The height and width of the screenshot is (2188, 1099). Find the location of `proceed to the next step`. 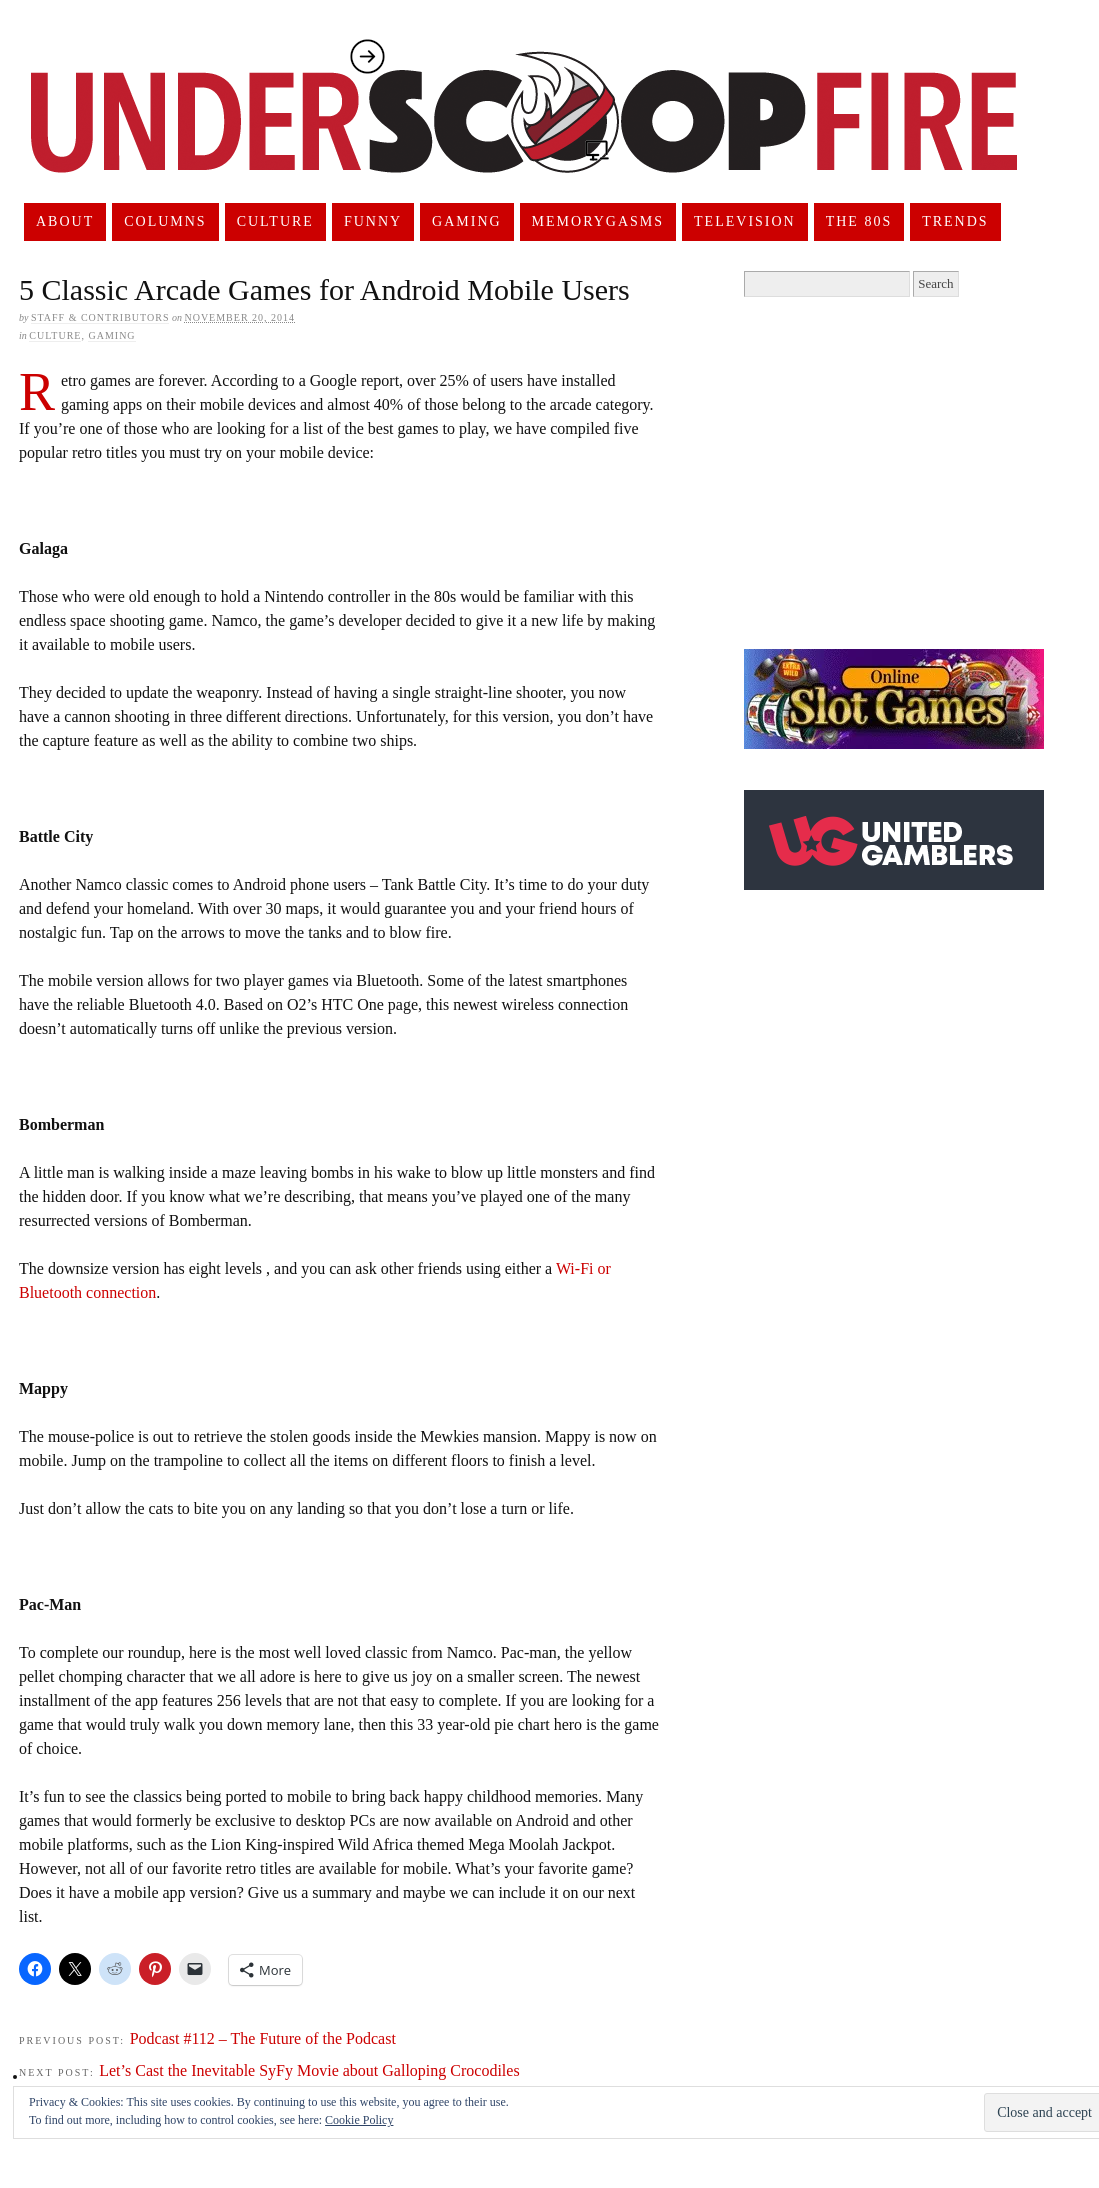

proceed to the next step is located at coordinates (367, 56).